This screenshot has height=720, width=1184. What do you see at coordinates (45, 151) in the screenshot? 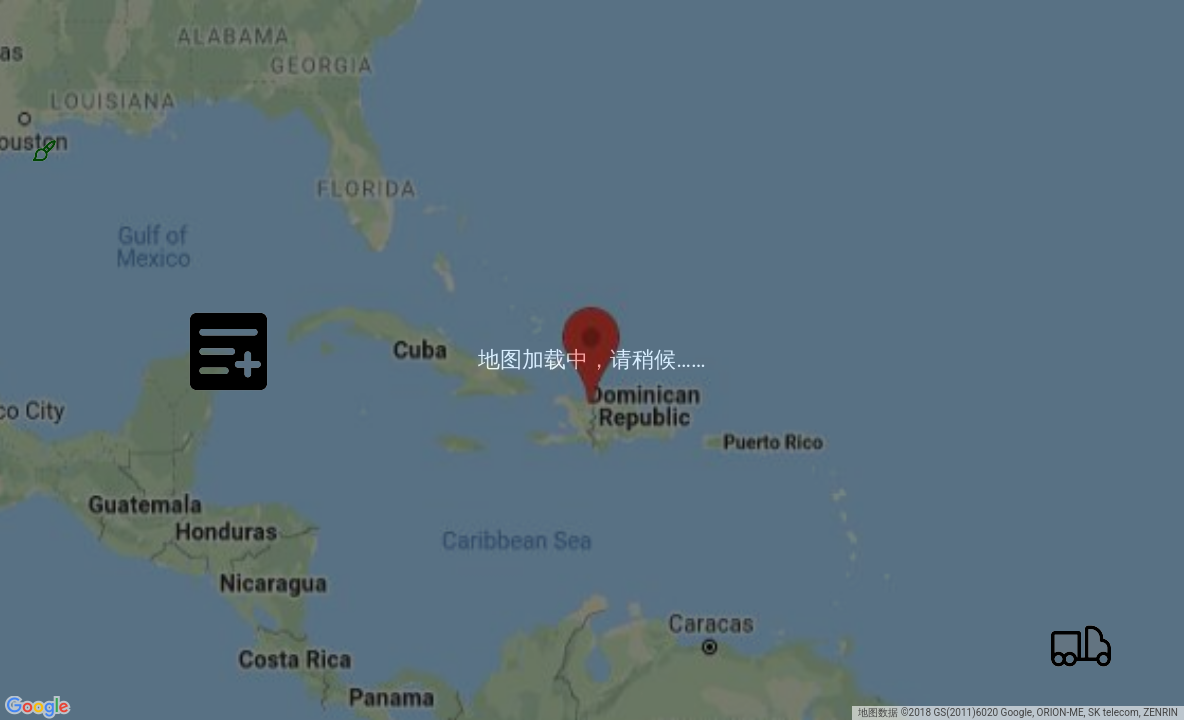
I see `access drawing or painting tools` at bounding box center [45, 151].